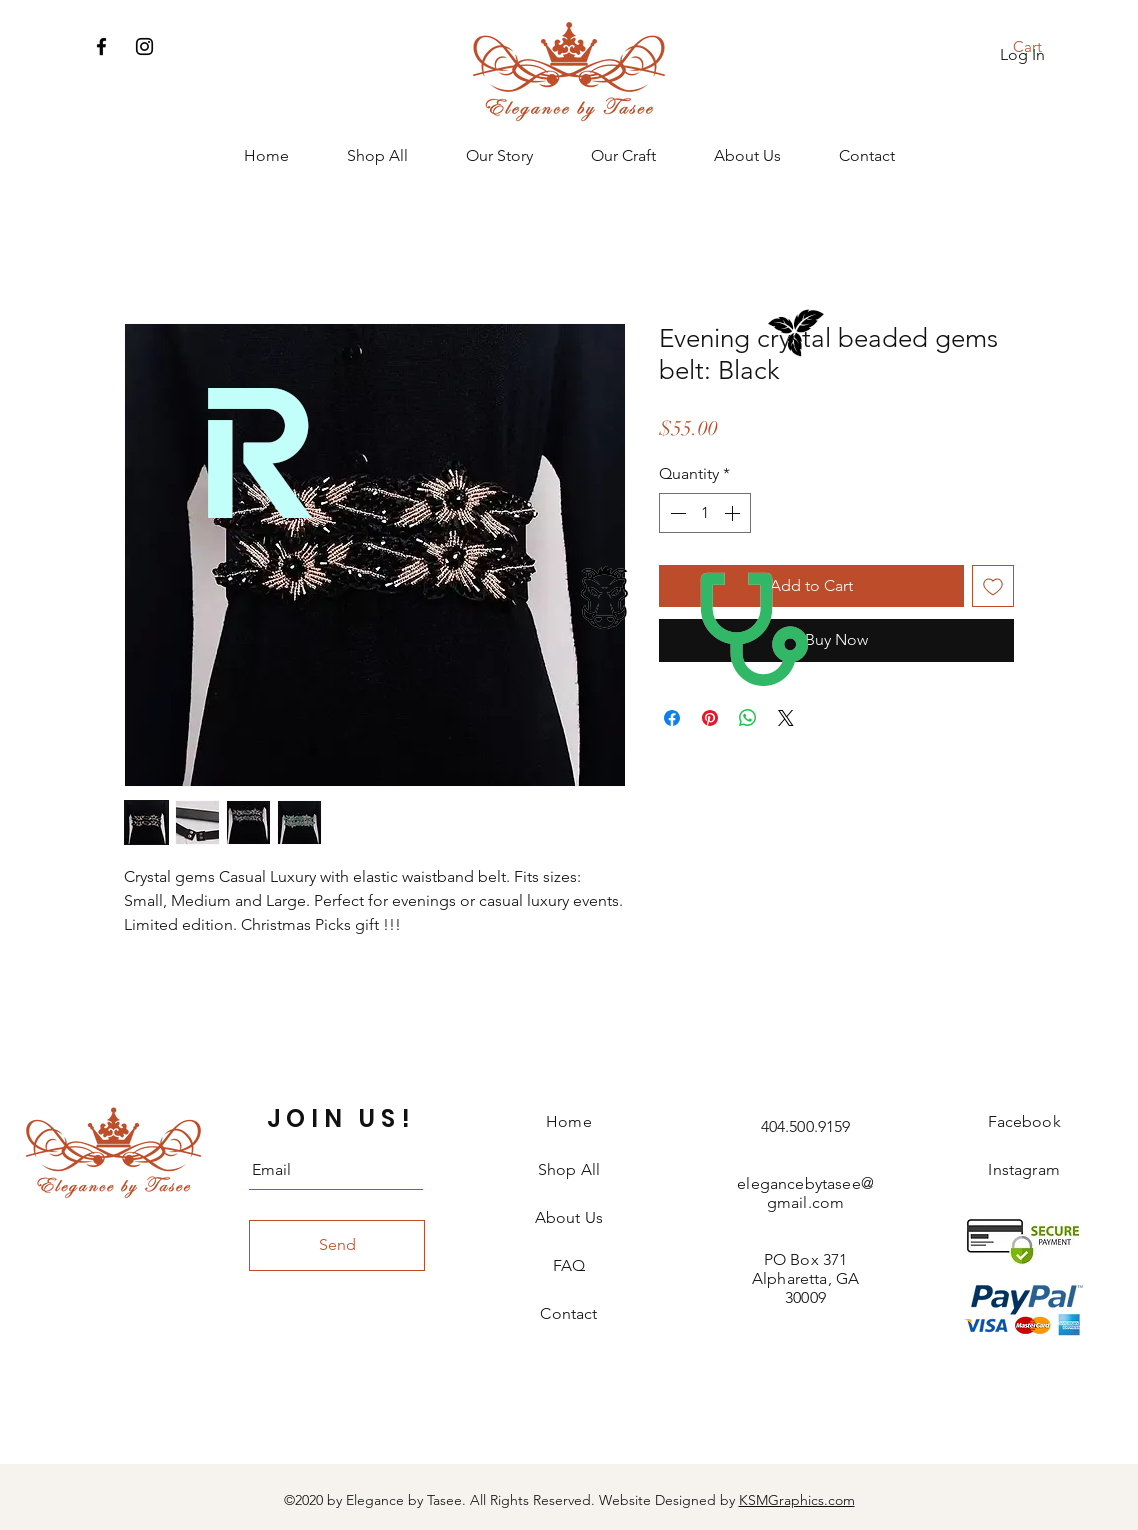 This screenshot has height=1530, width=1138. What do you see at coordinates (604, 597) in the screenshot?
I see `grunt javascript task runner logo` at bounding box center [604, 597].